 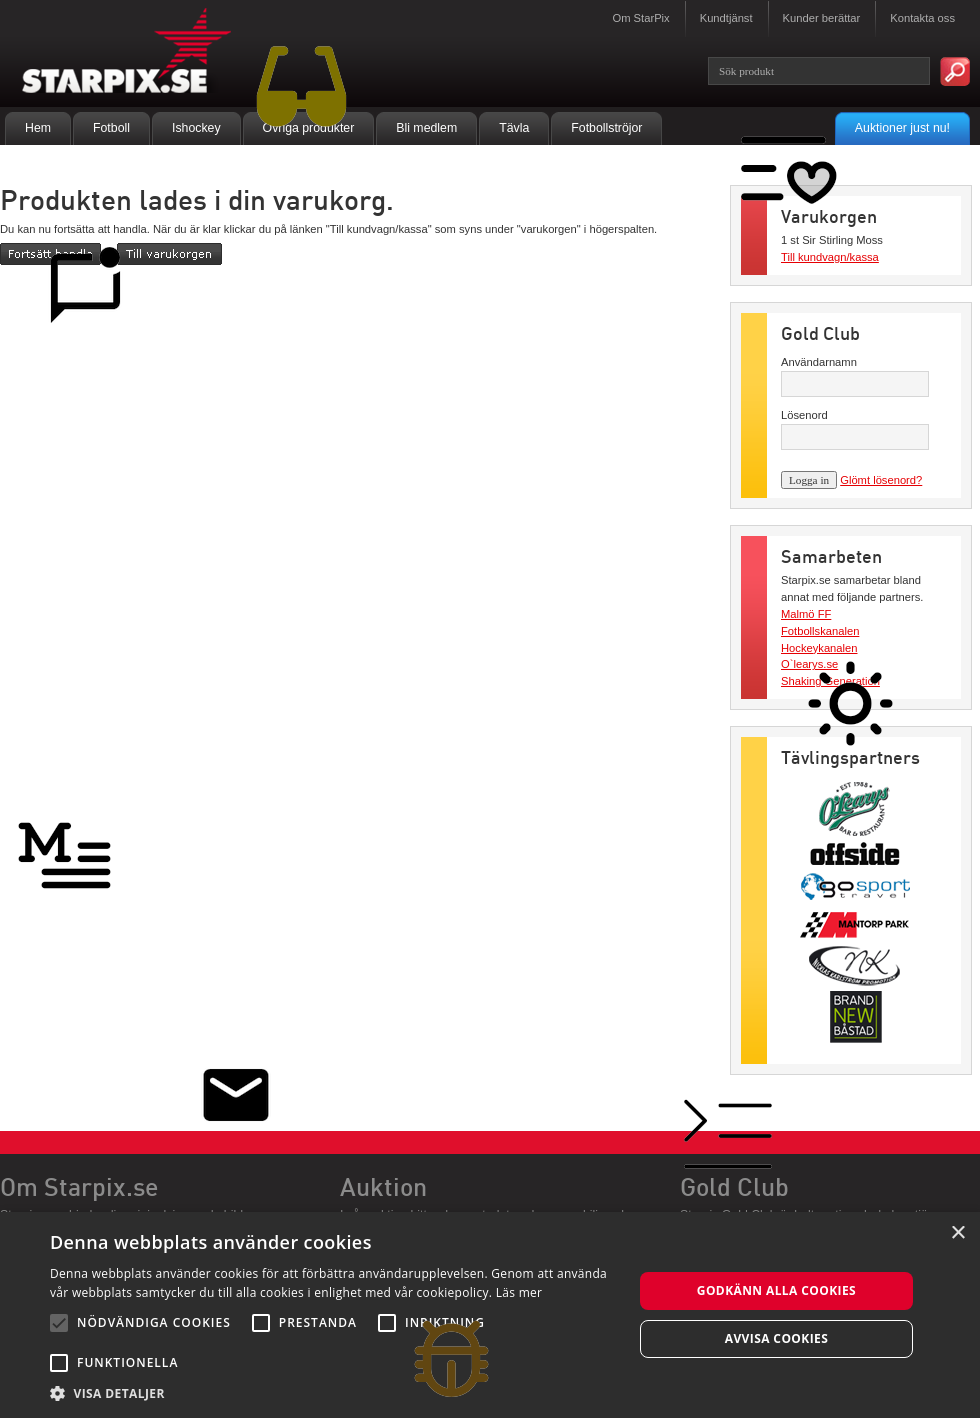 I want to click on report a bug or issue, so click(x=451, y=1357).